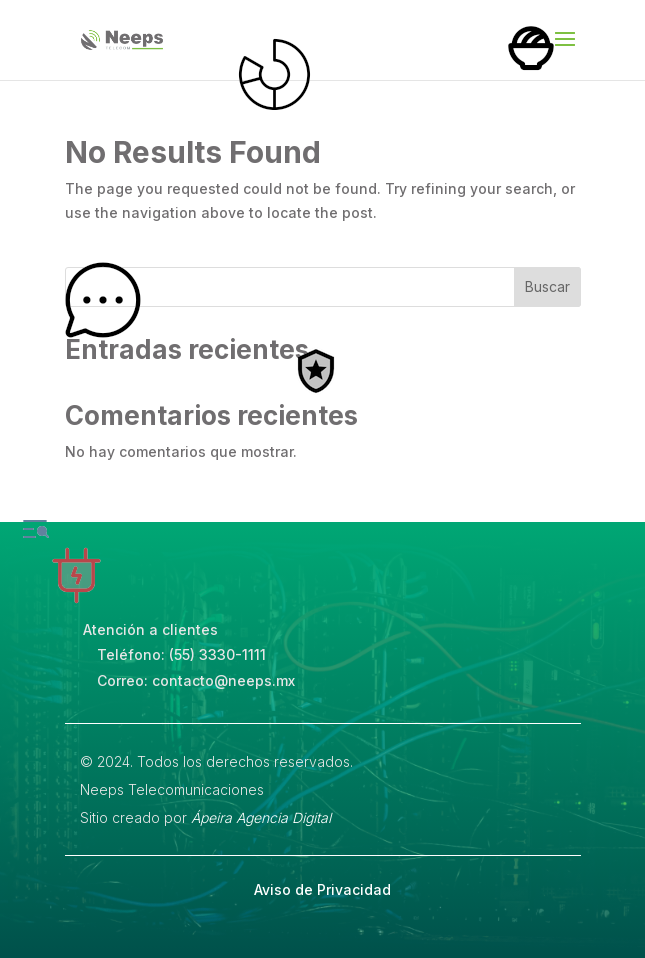  What do you see at coordinates (76, 575) in the screenshot?
I see `indicates device is currently charging` at bounding box center [76, 575].